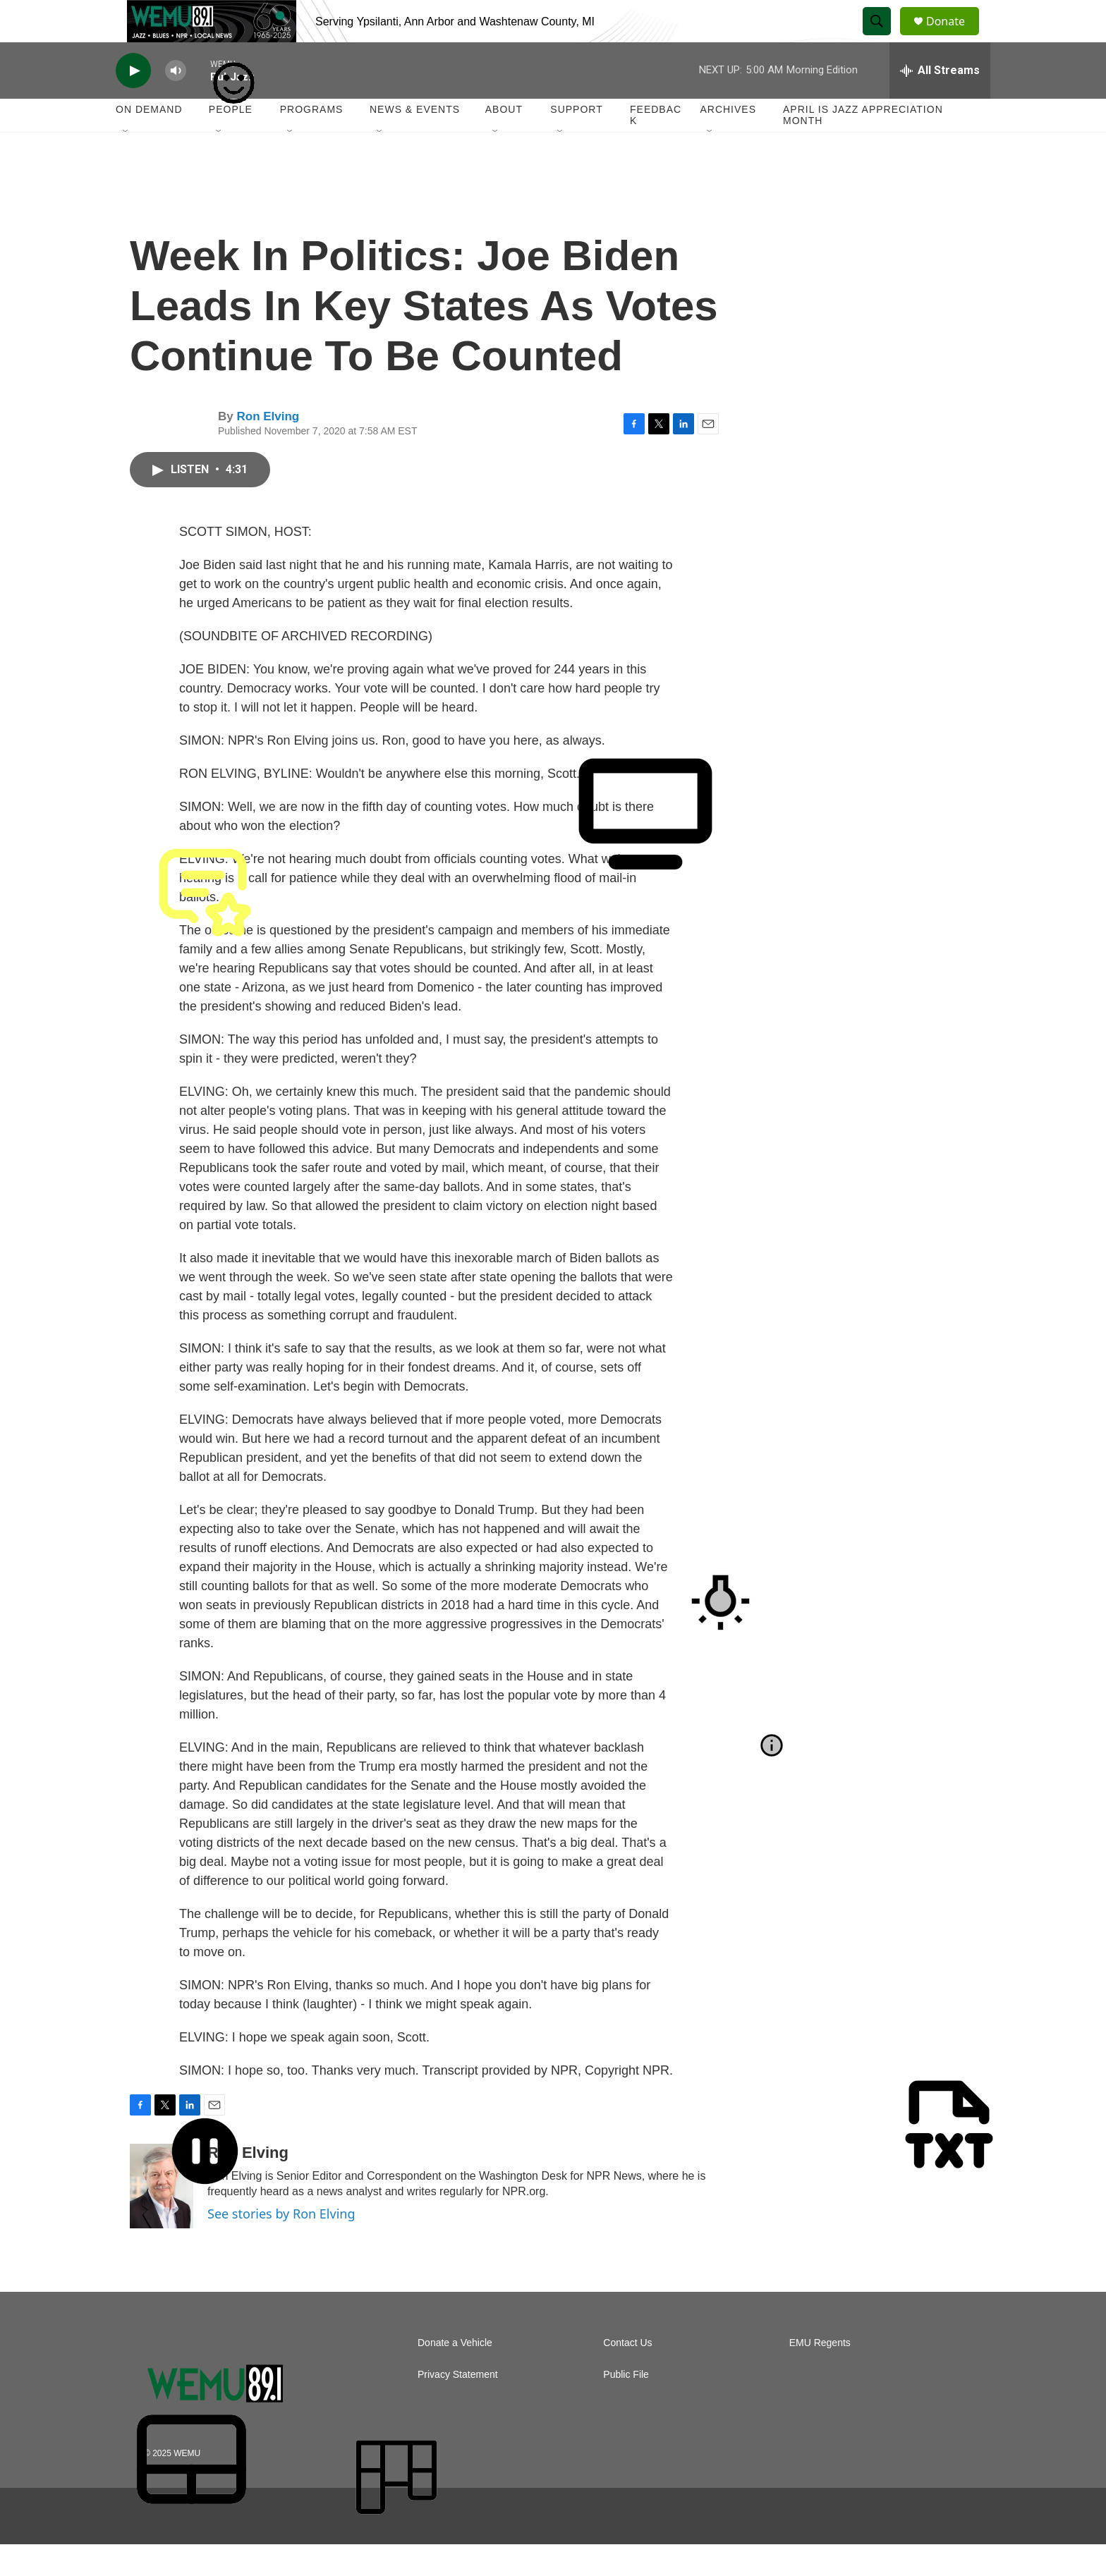  I want to click on pause media playback, so click(205, 2151).